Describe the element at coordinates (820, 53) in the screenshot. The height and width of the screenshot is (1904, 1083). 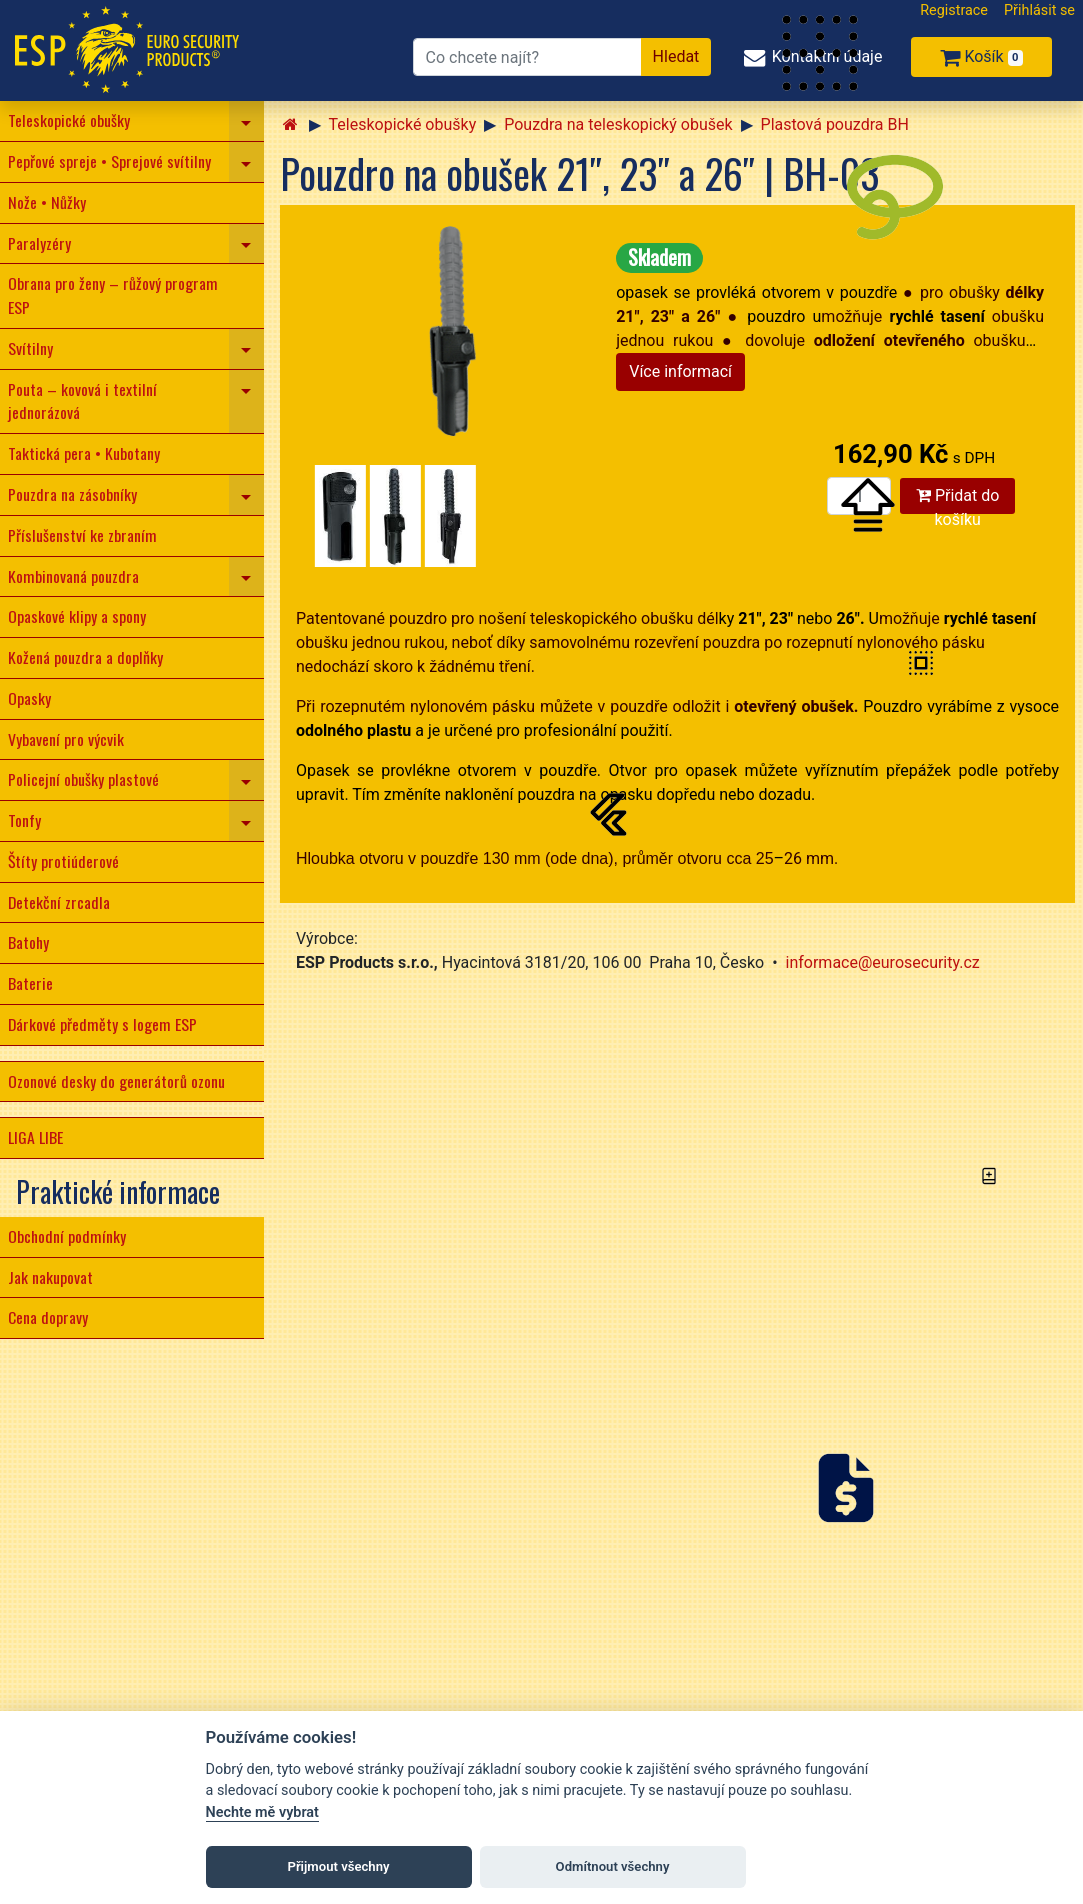
I see `remove all borders from selected element` at that location.